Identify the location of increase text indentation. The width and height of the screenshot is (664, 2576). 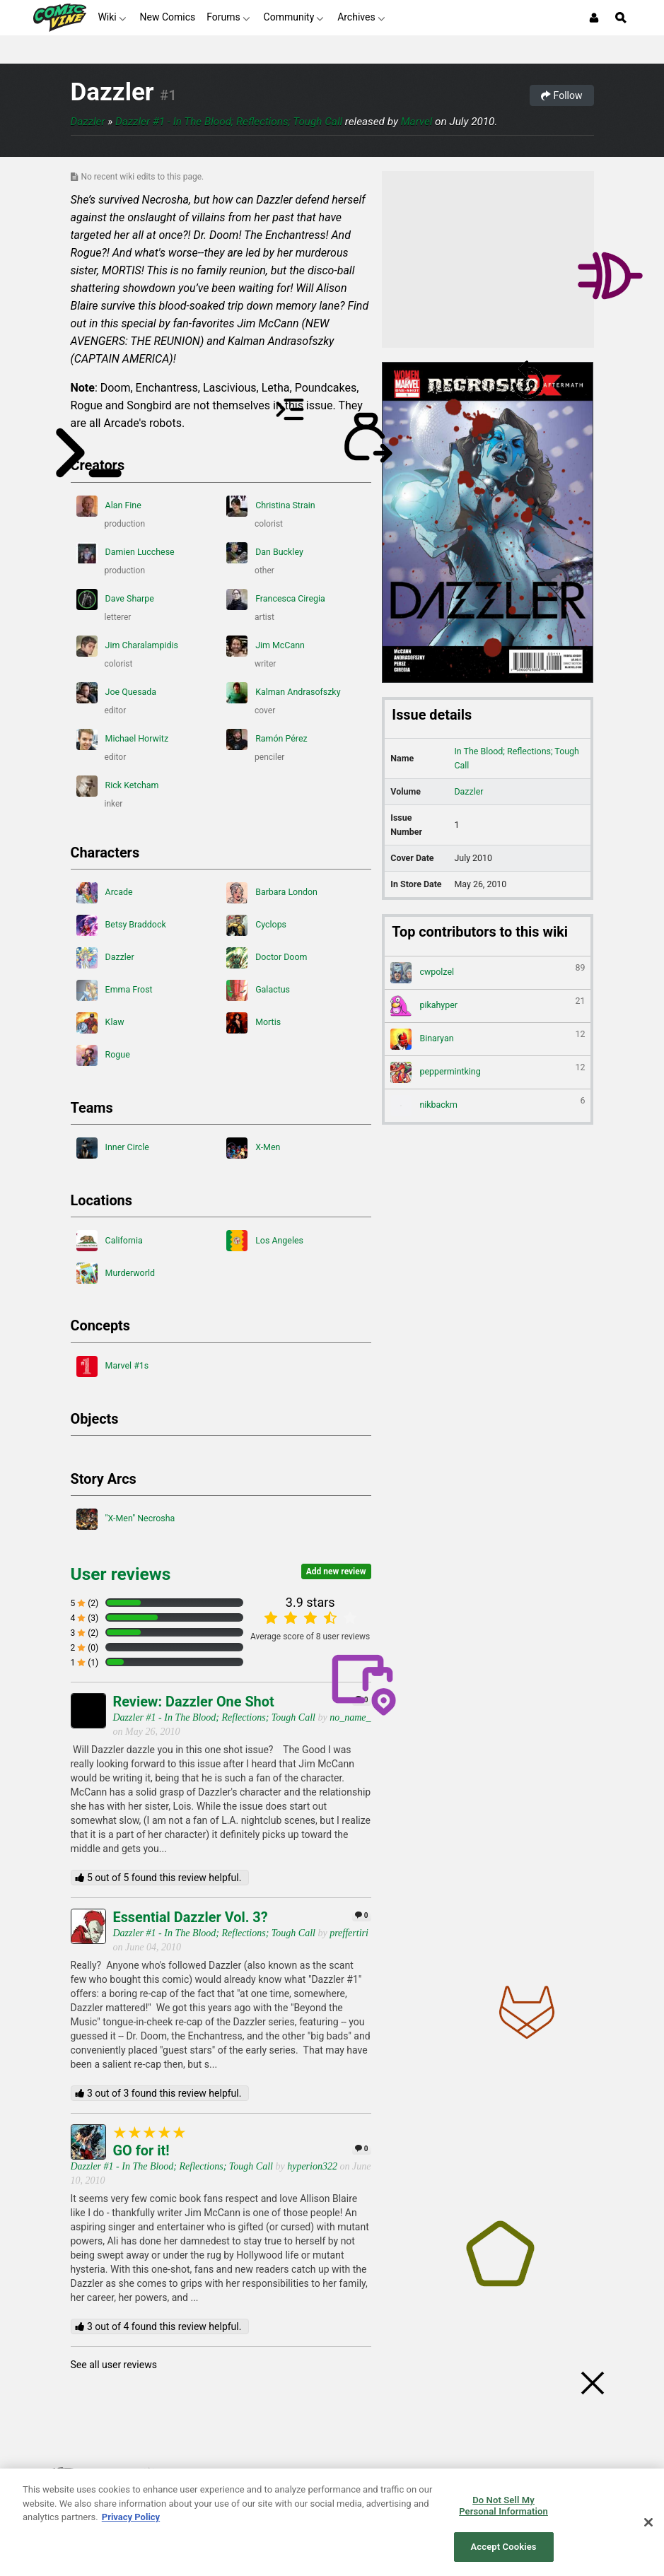
(290, 409).